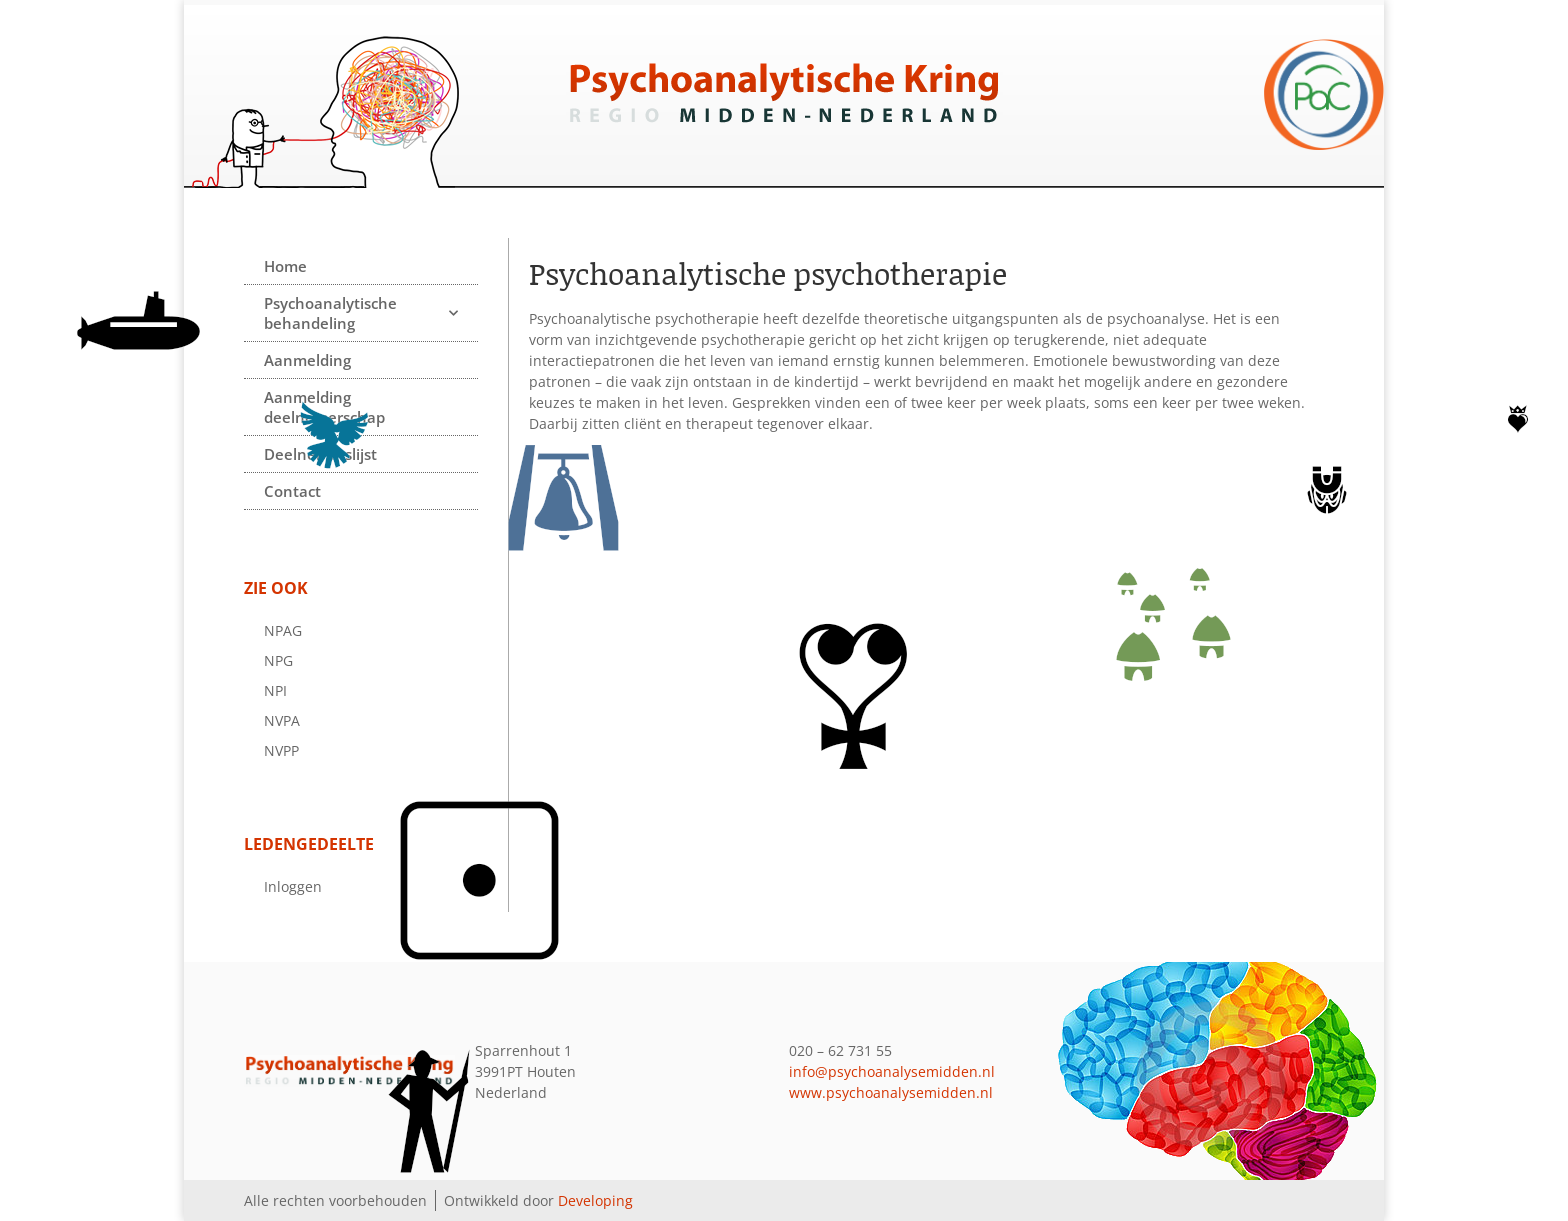  Describe the element at coordinates (1173, 624) in the screenshot. I see `view village or settlement on map` at that location.